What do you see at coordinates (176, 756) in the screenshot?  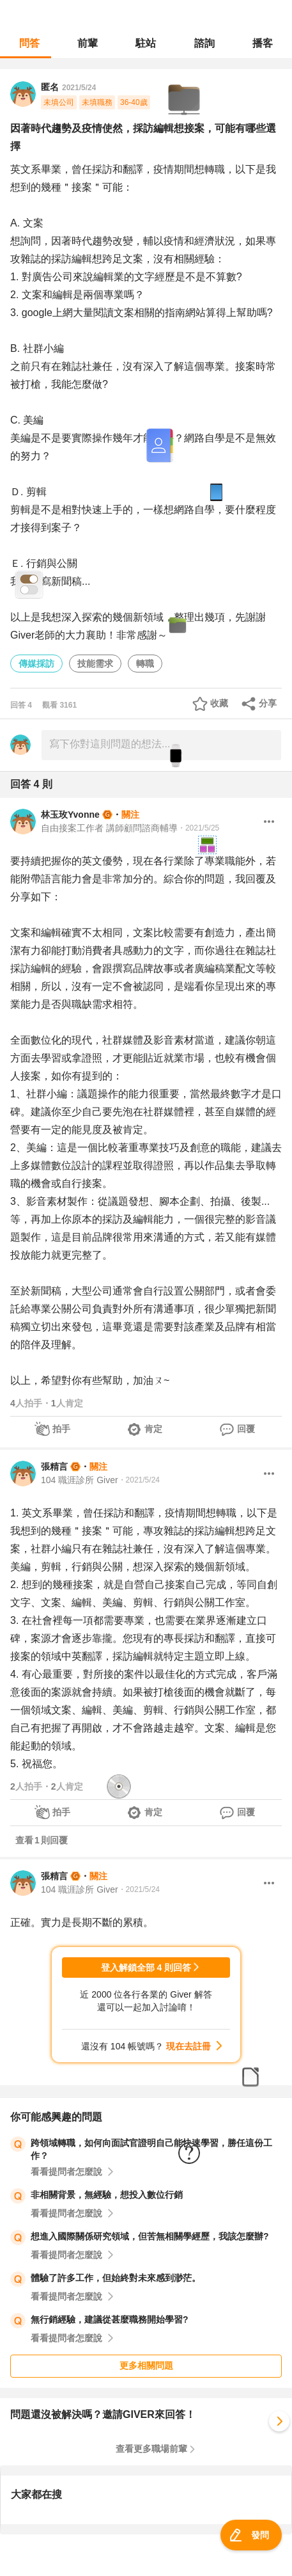 I see `apple watch series 2 device icon` at bounding box center [176, 756].